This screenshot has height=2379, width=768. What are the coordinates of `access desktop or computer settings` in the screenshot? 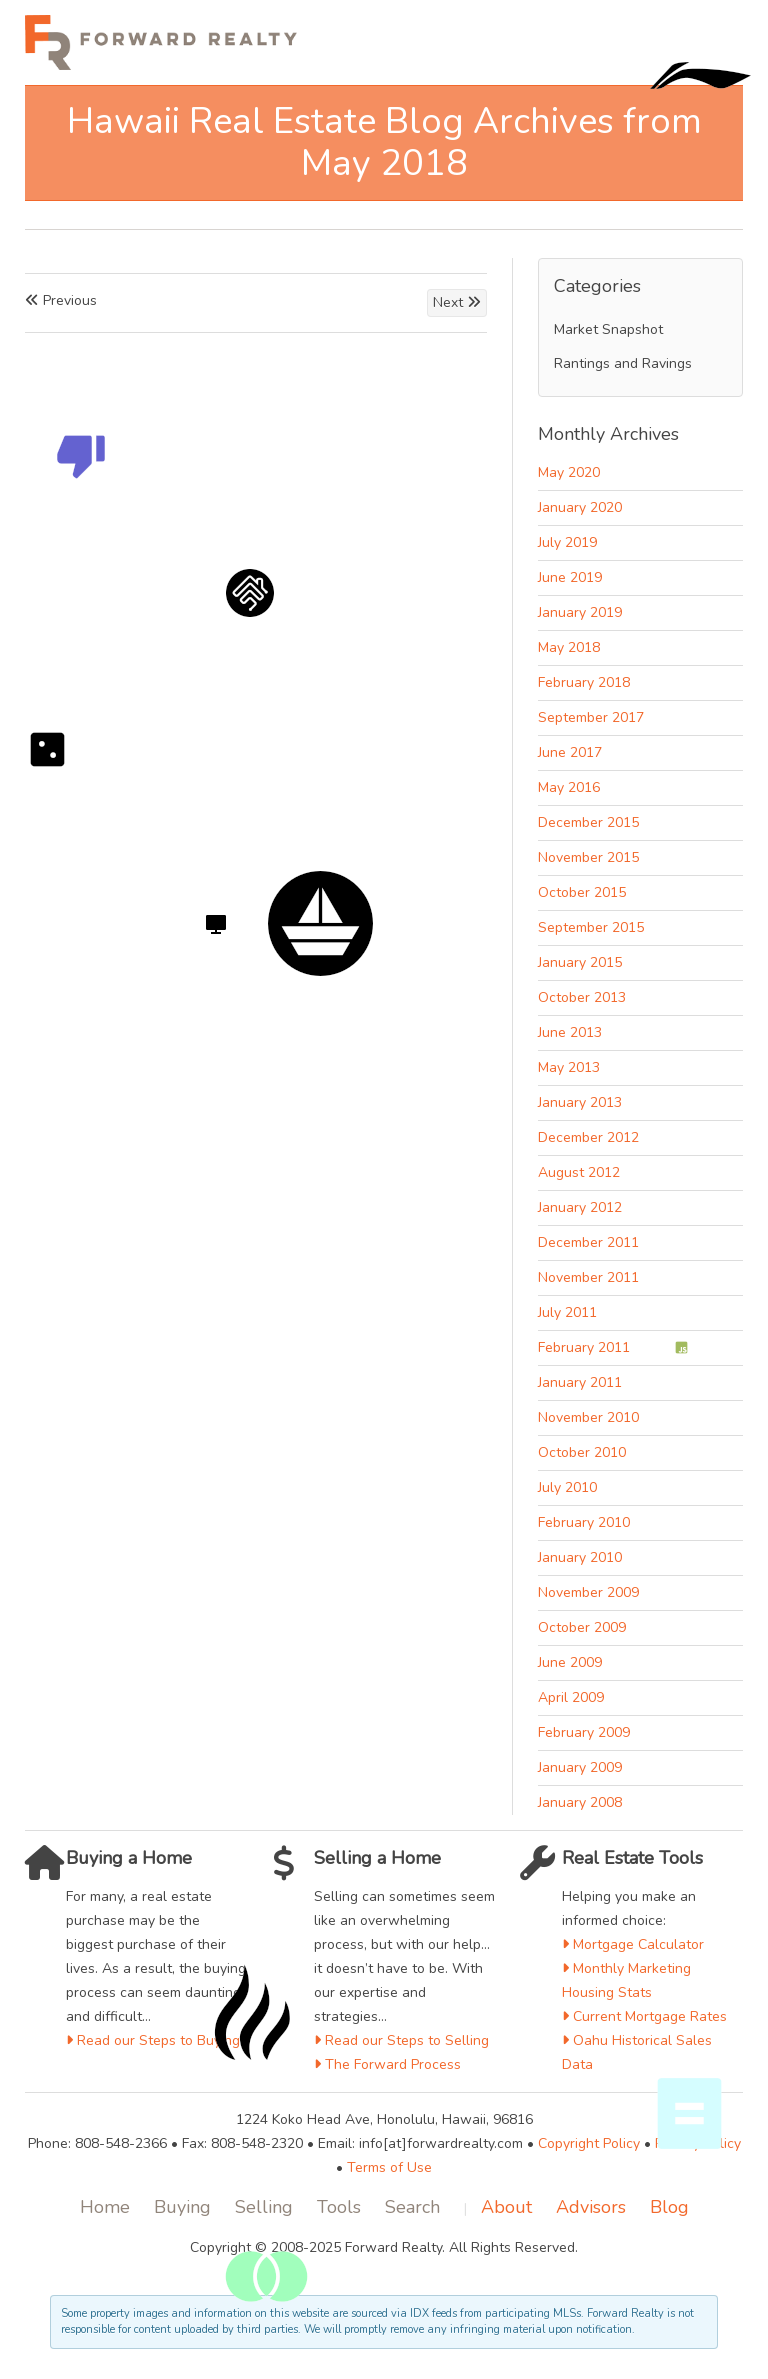 It's located at (216, 924).